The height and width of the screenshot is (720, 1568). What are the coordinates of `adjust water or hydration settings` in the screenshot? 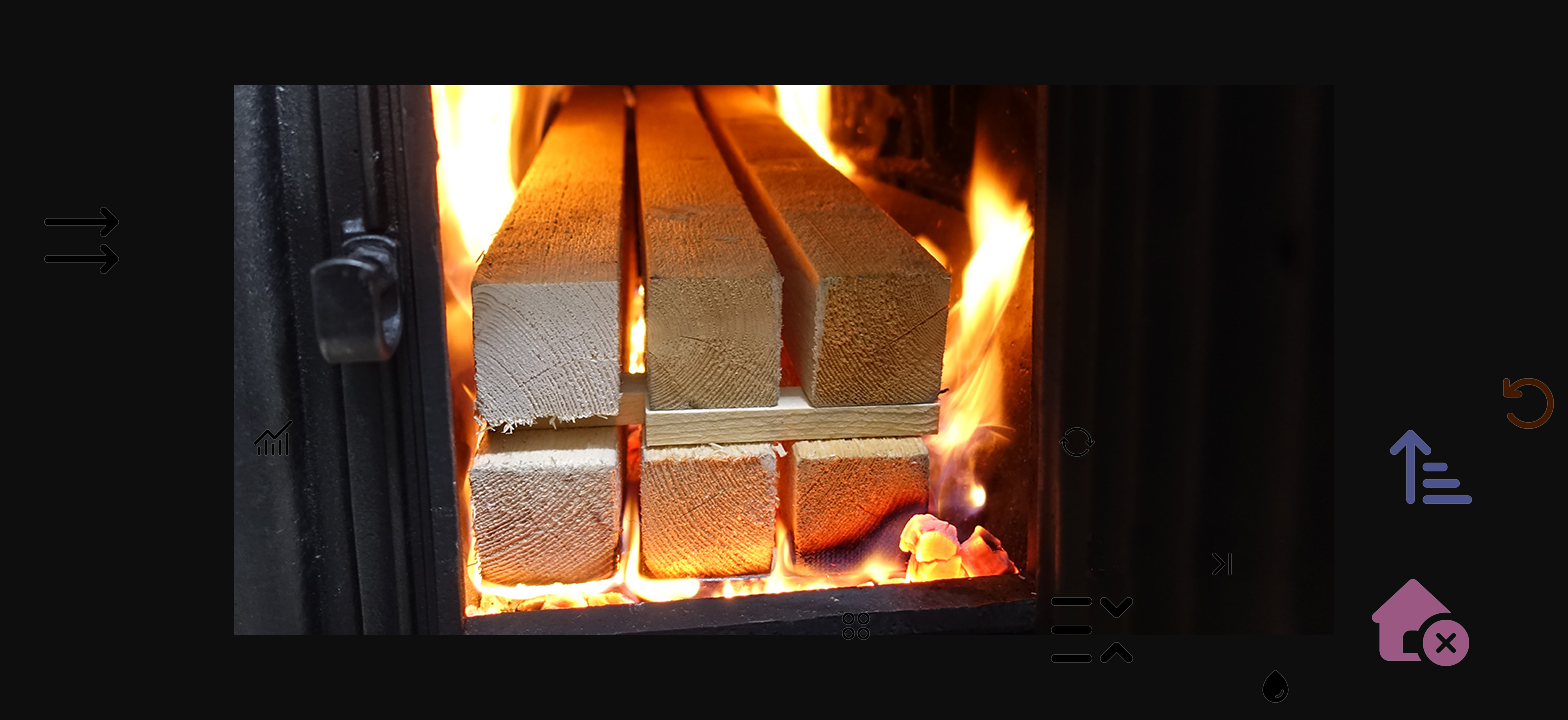 It's located at (1275, 687).